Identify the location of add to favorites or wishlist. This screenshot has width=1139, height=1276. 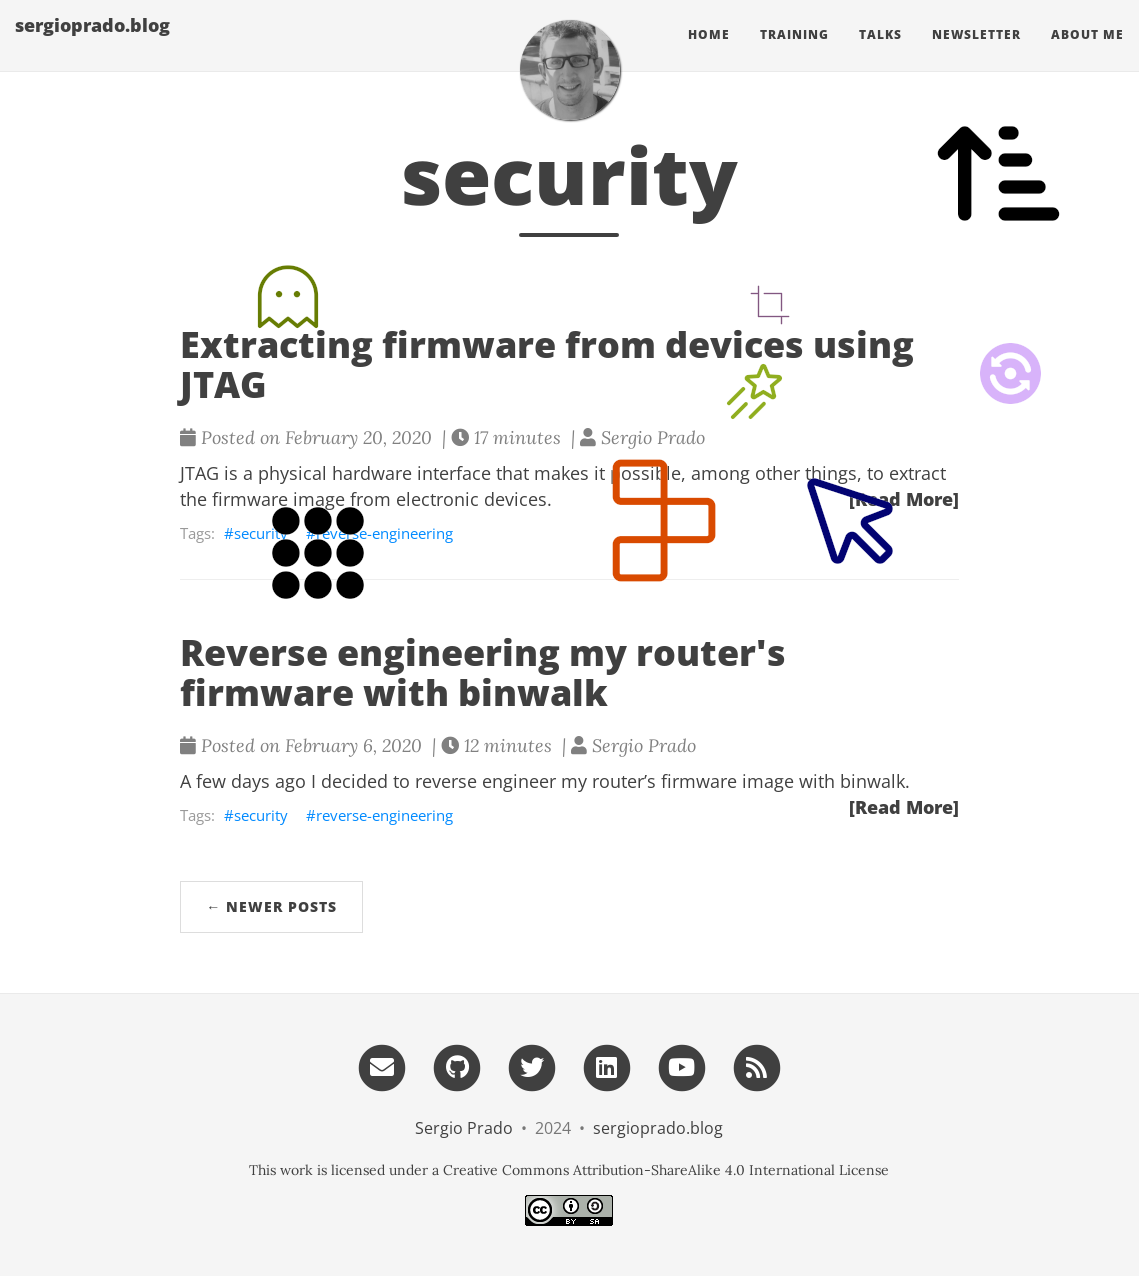
(754, 391).